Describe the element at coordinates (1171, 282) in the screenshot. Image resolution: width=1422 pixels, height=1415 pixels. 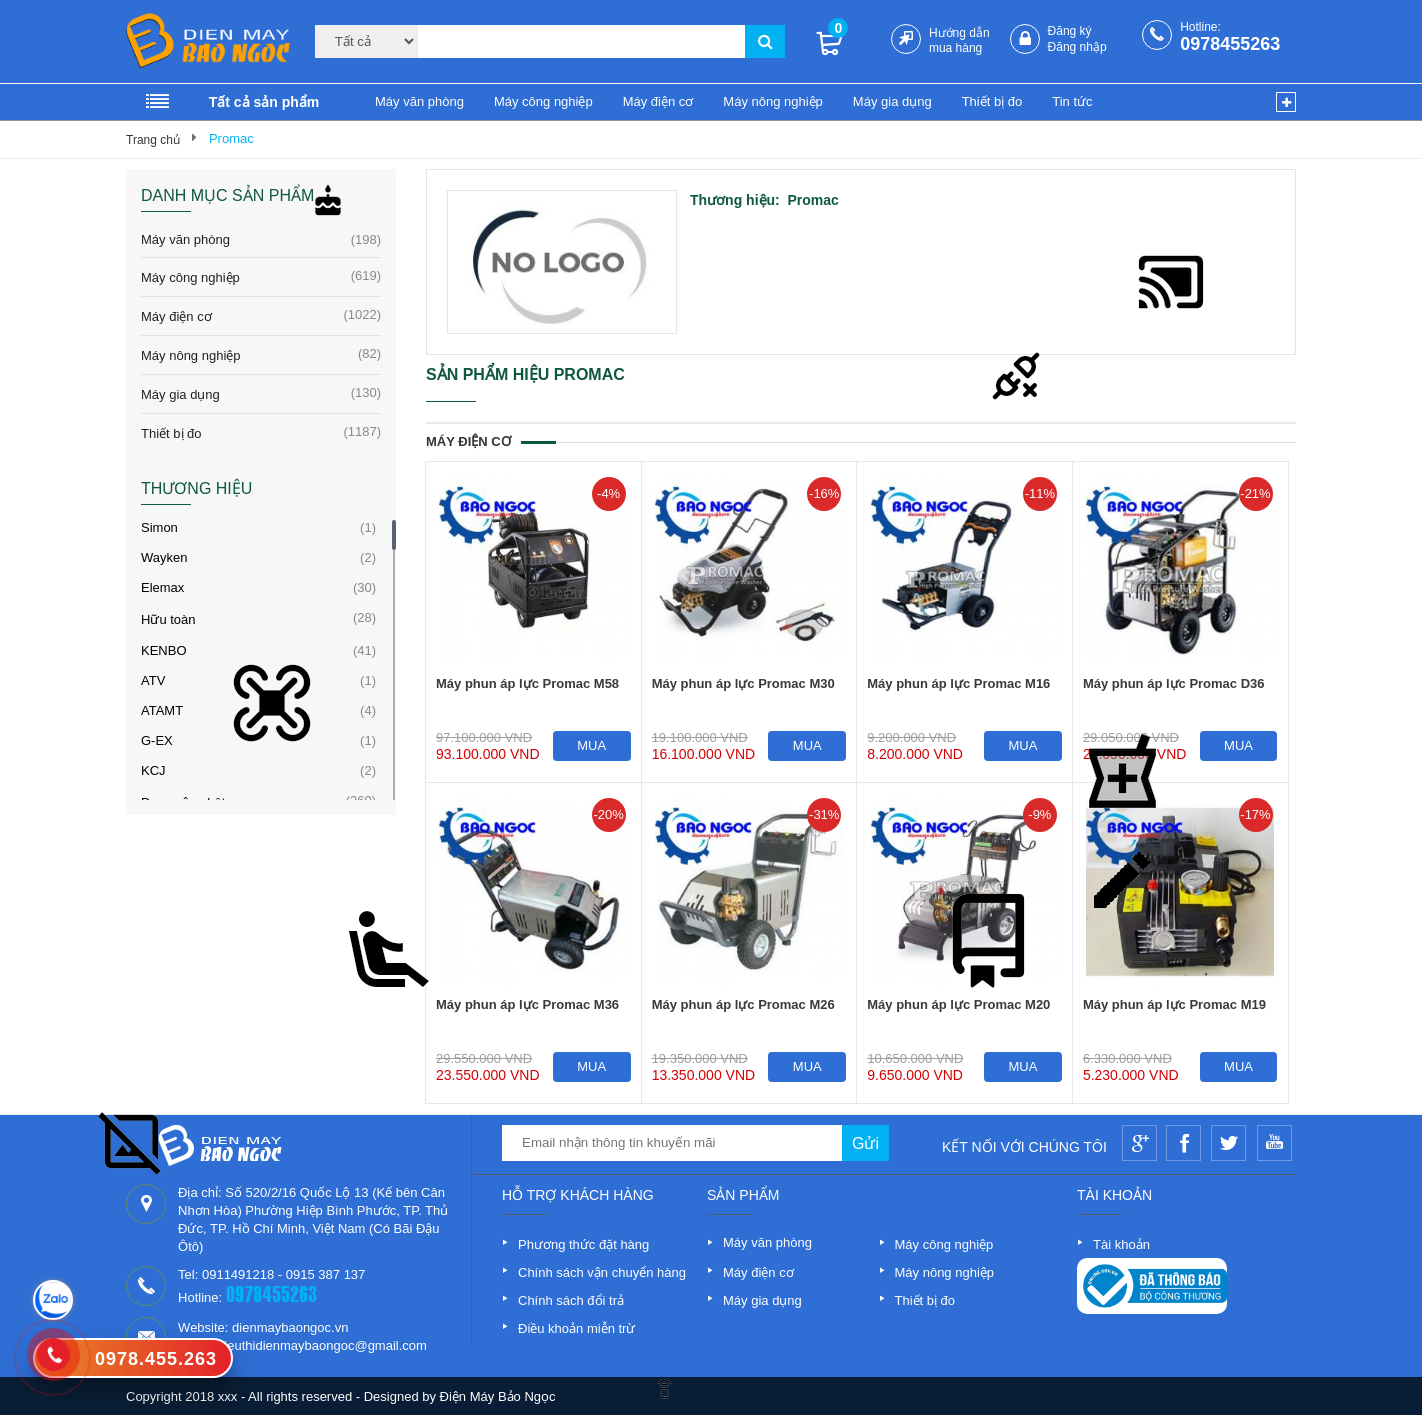
I see `indicates active connection to a casting device` at that location.